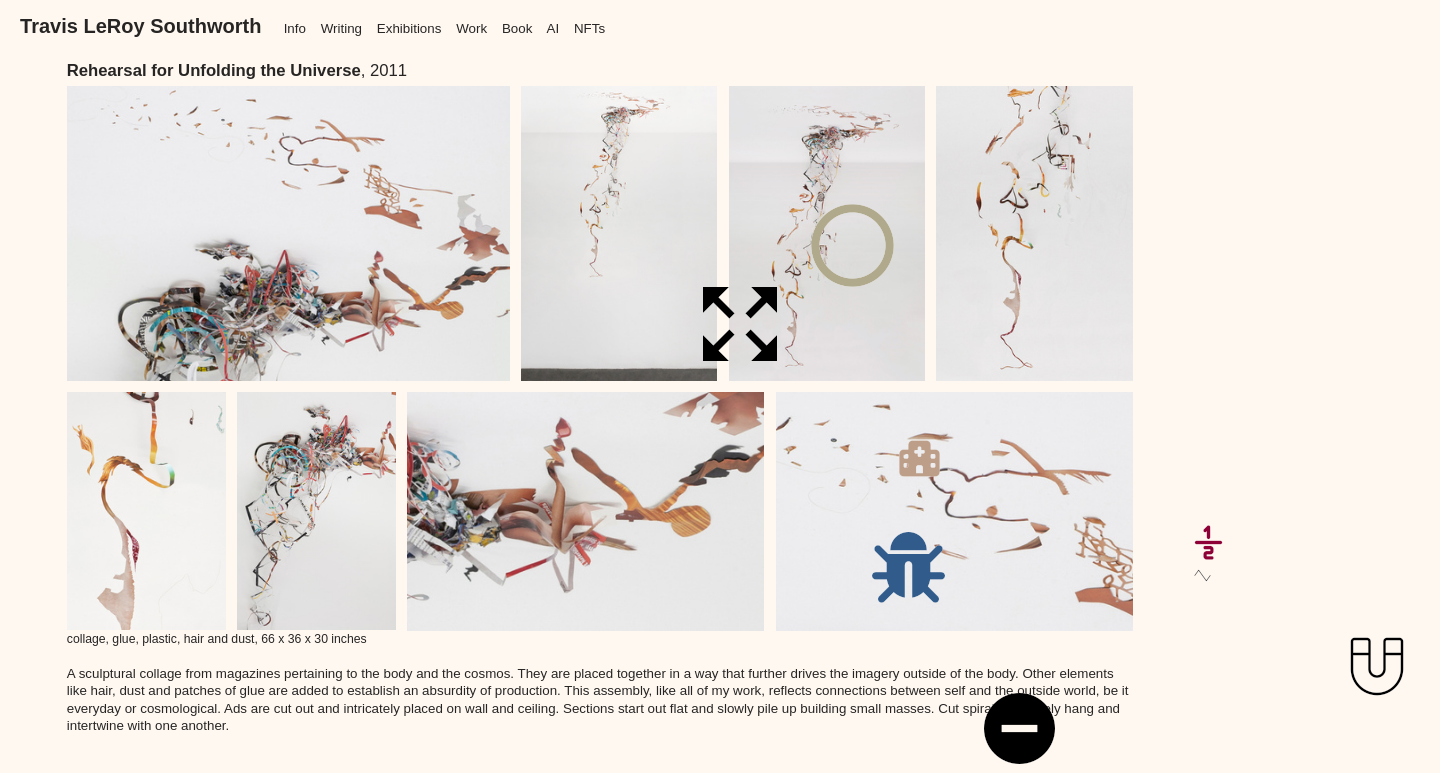 Image resolution: width=1440 pixels, height=773 pixels. Describe the element at coordinates (740, 324) in the screenshot. I see `enter fullscreen mode` at that location.